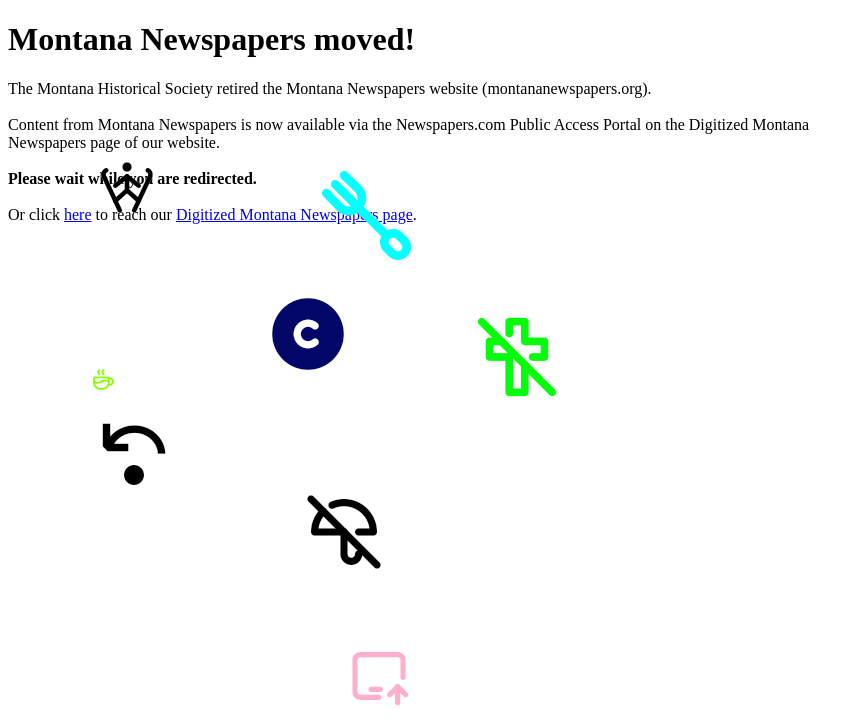 This screenshot has height=720, width=841. I want to click on upload content to tablet device, so click(379, 676).